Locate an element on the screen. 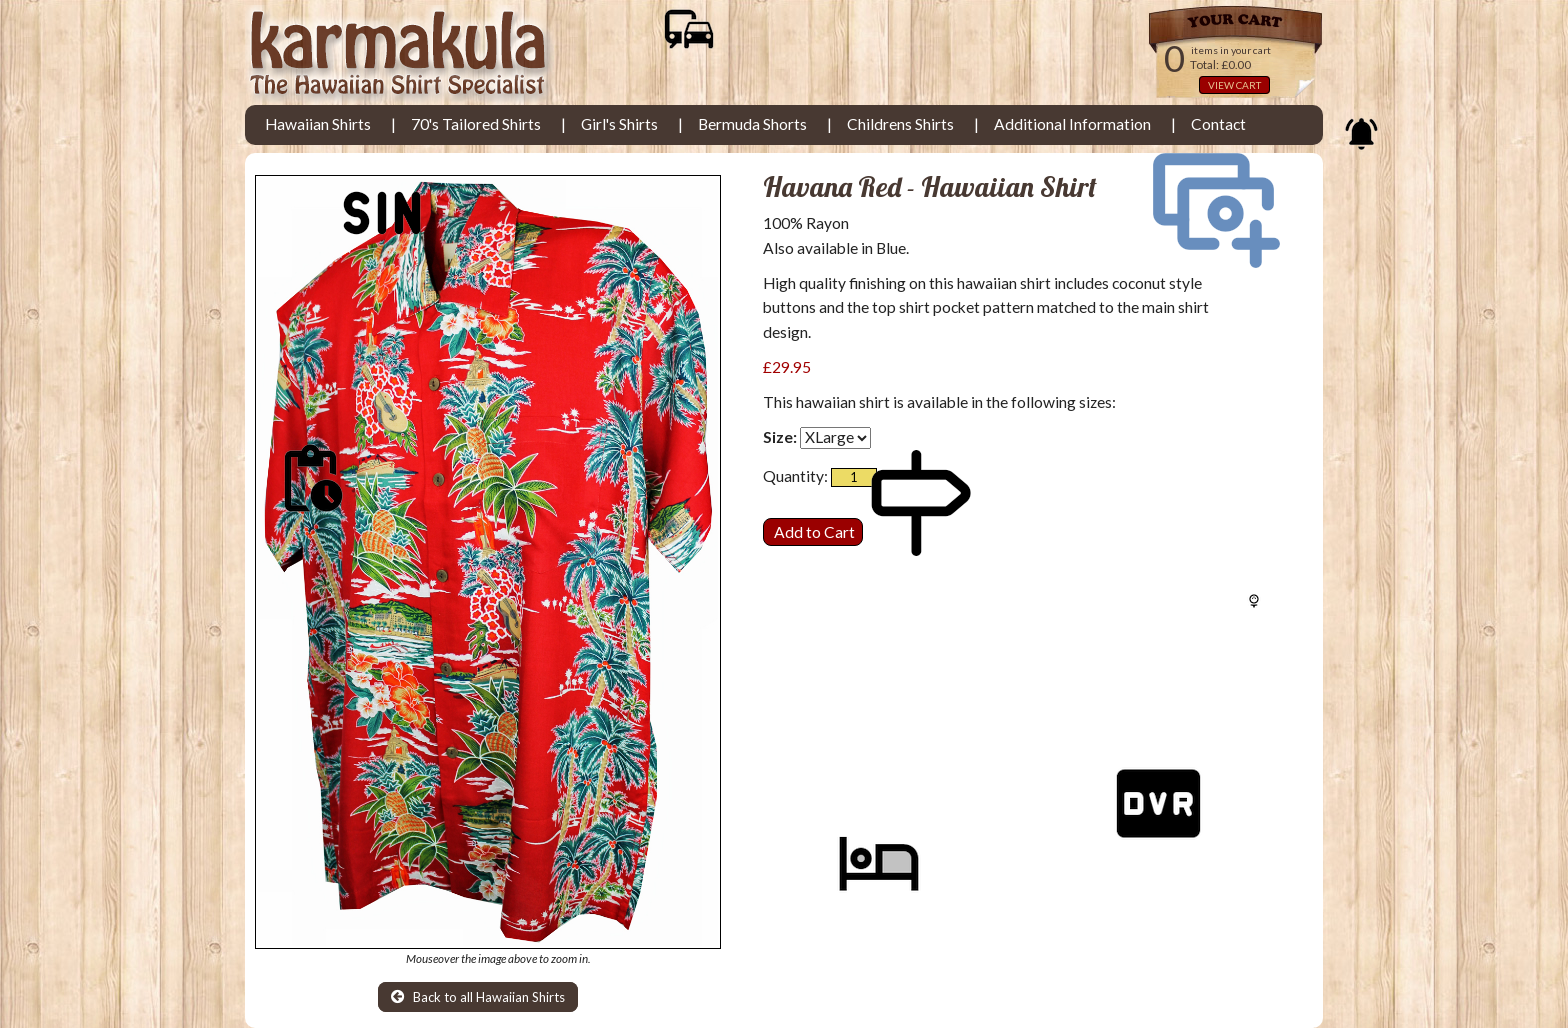  access golf scores or tracking is located at coordinates (1254, 601).